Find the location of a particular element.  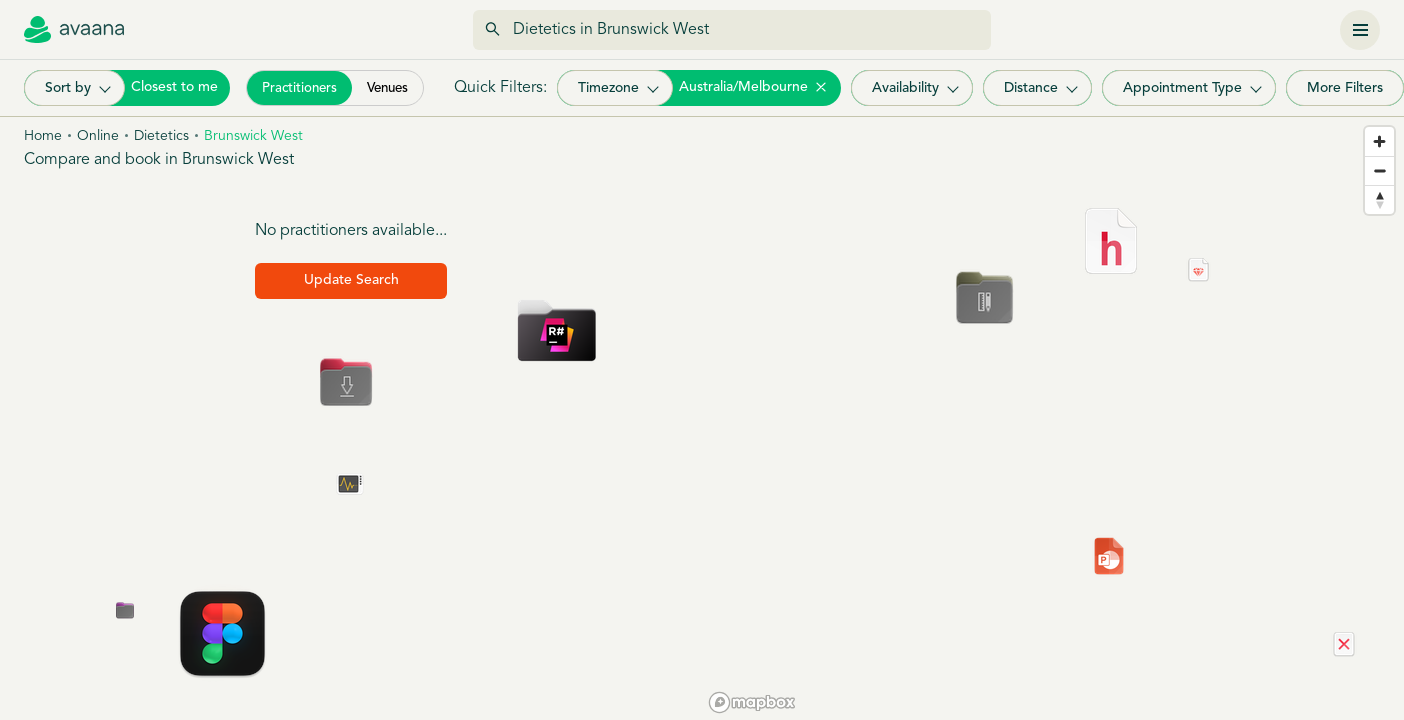

open figma design application is located at coordinates (222, 633).